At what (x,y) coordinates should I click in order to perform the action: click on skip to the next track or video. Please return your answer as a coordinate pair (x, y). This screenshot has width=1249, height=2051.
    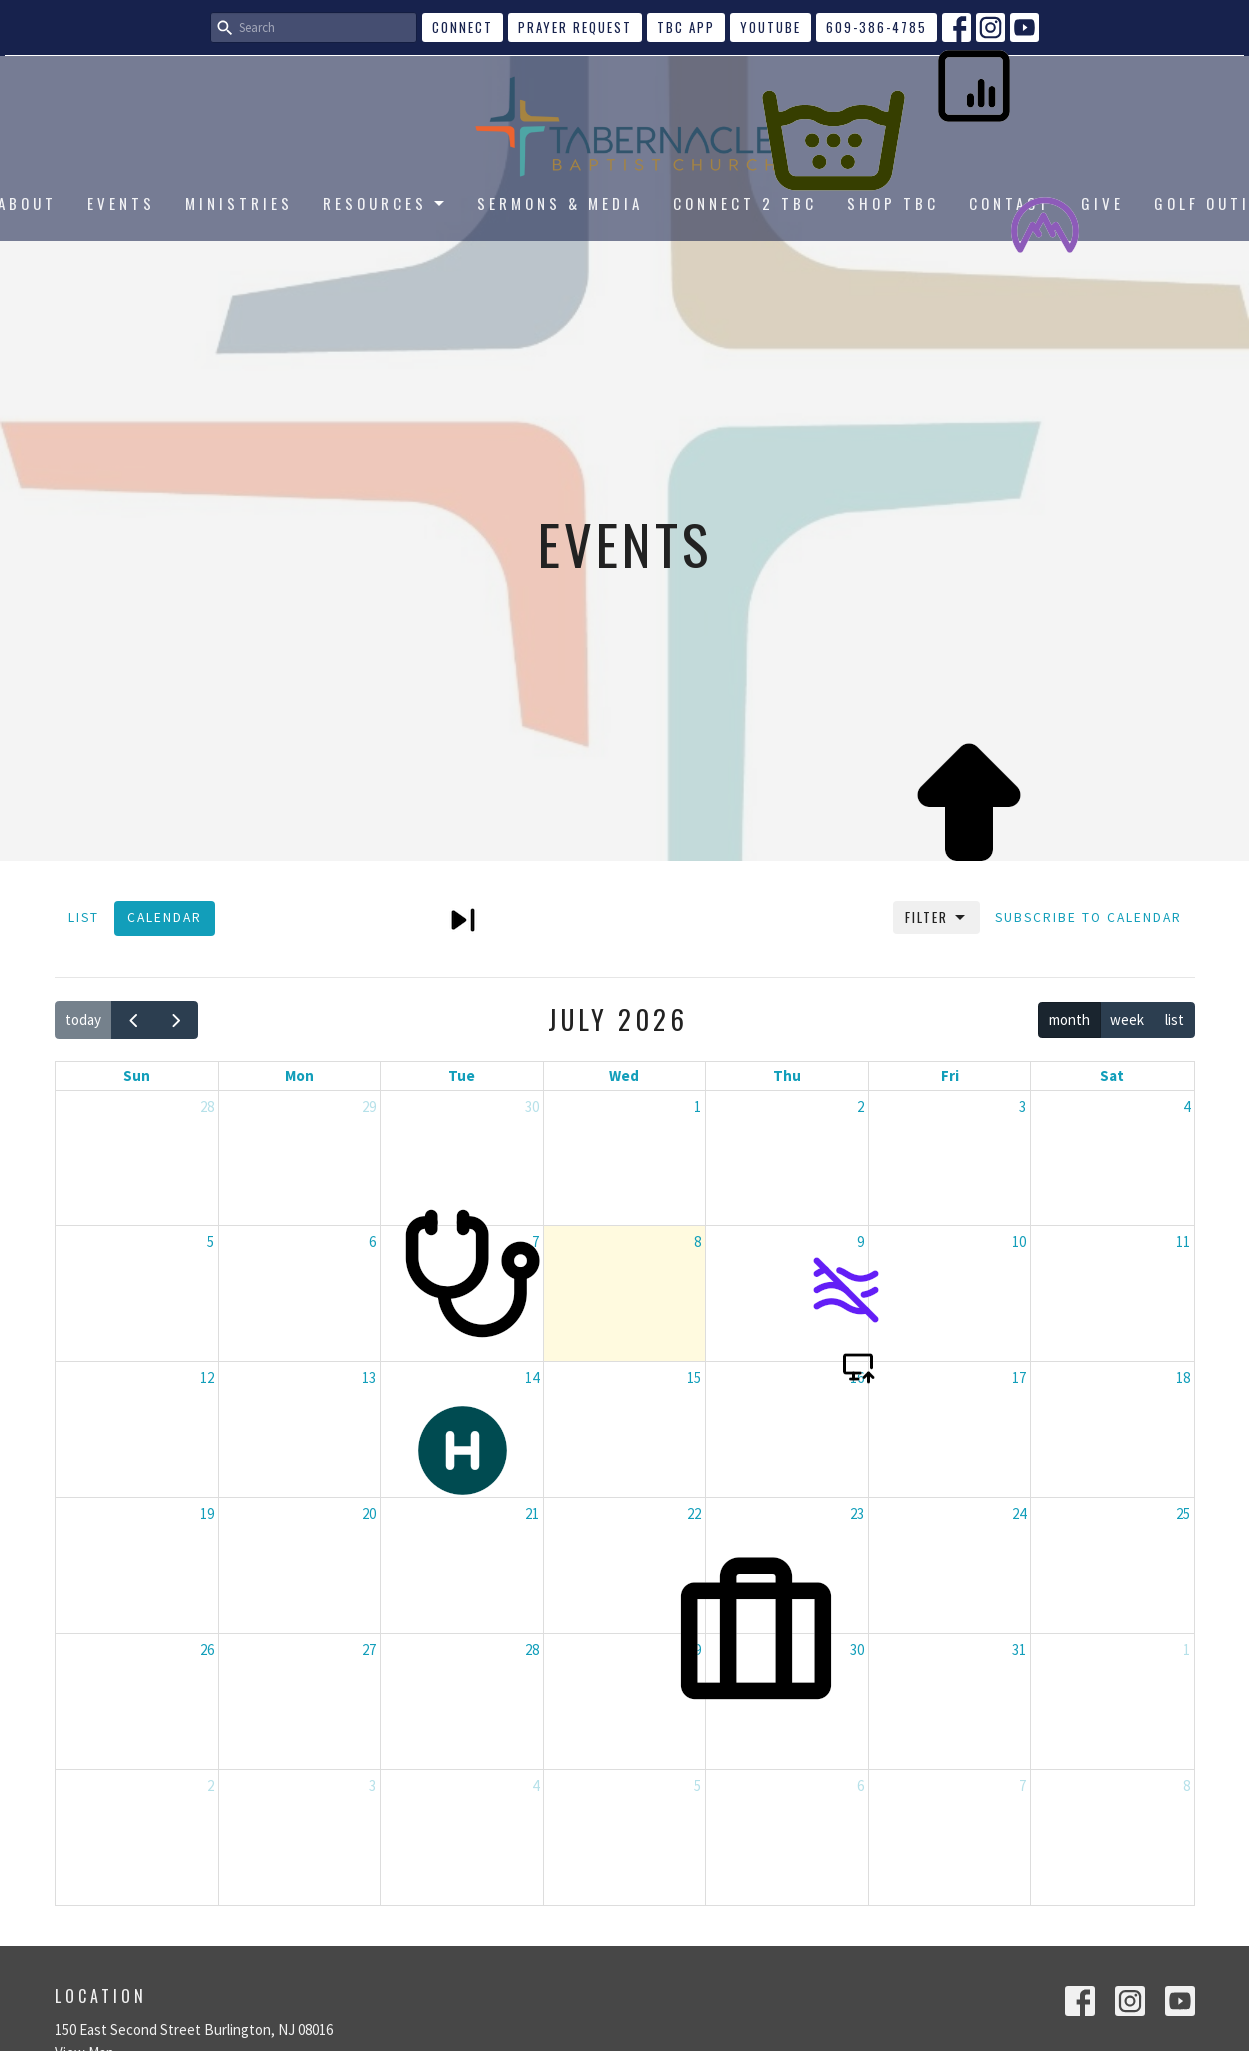
    Looking at the image, I should click on (463, 920).